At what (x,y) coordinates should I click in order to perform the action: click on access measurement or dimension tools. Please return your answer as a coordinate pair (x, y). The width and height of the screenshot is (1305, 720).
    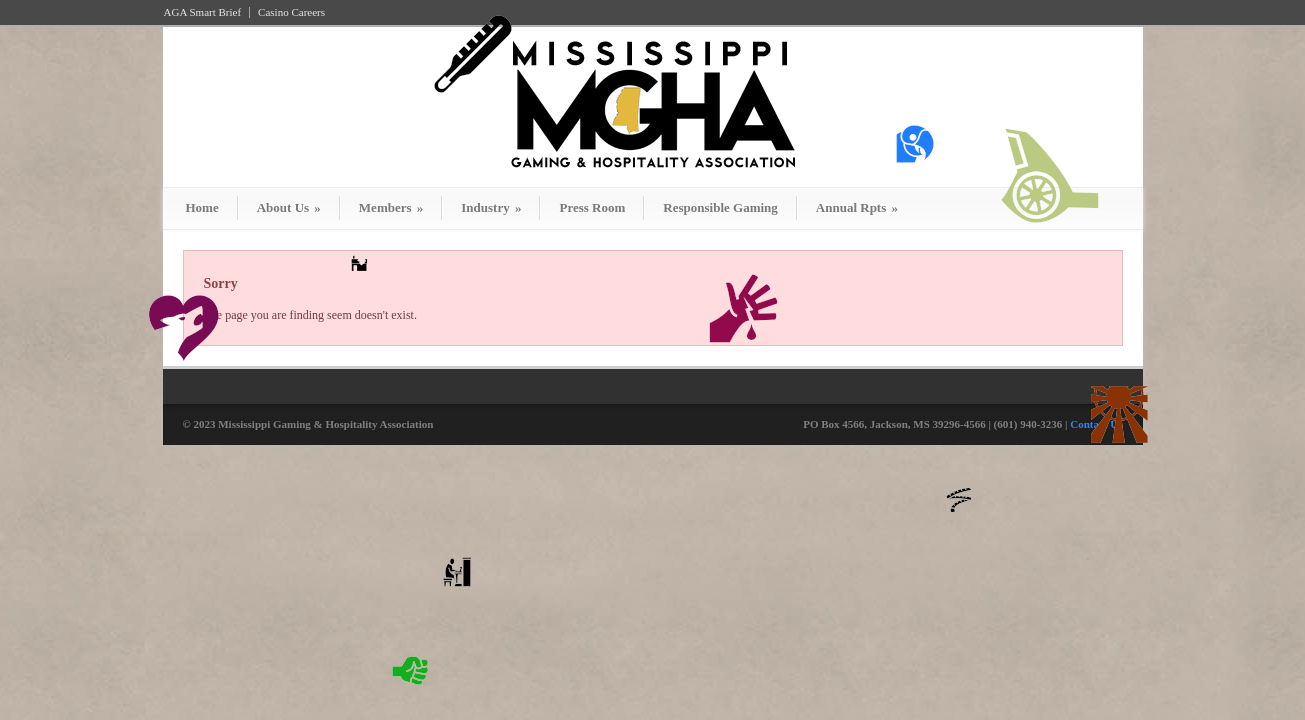
    Looking at the image, I should click on (959, 500).